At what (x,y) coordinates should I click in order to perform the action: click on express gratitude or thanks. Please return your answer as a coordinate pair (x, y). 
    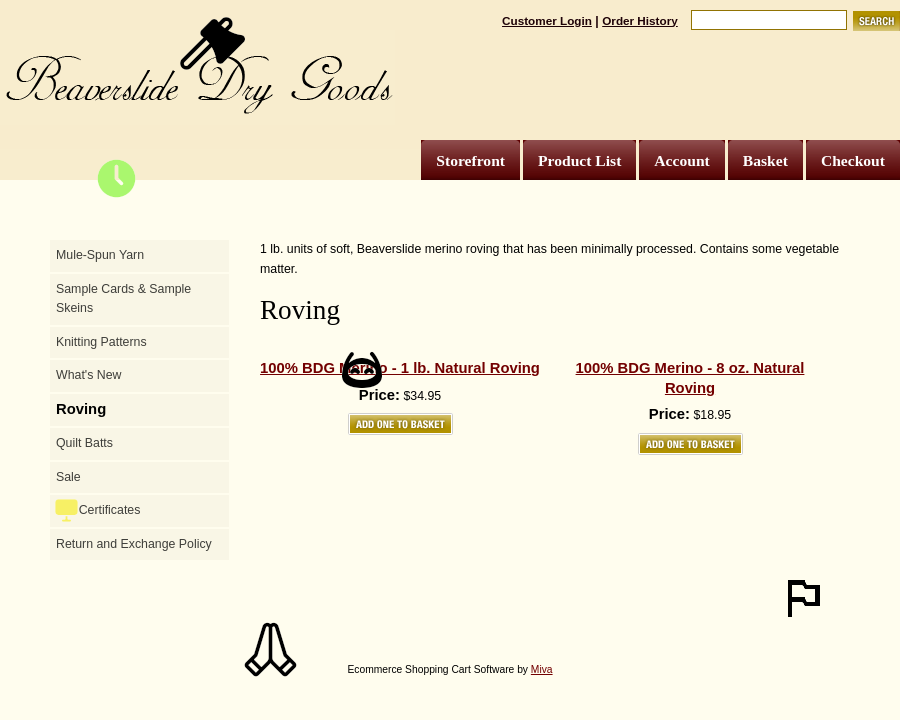
    Looking at the image, I should click on (270, 650).